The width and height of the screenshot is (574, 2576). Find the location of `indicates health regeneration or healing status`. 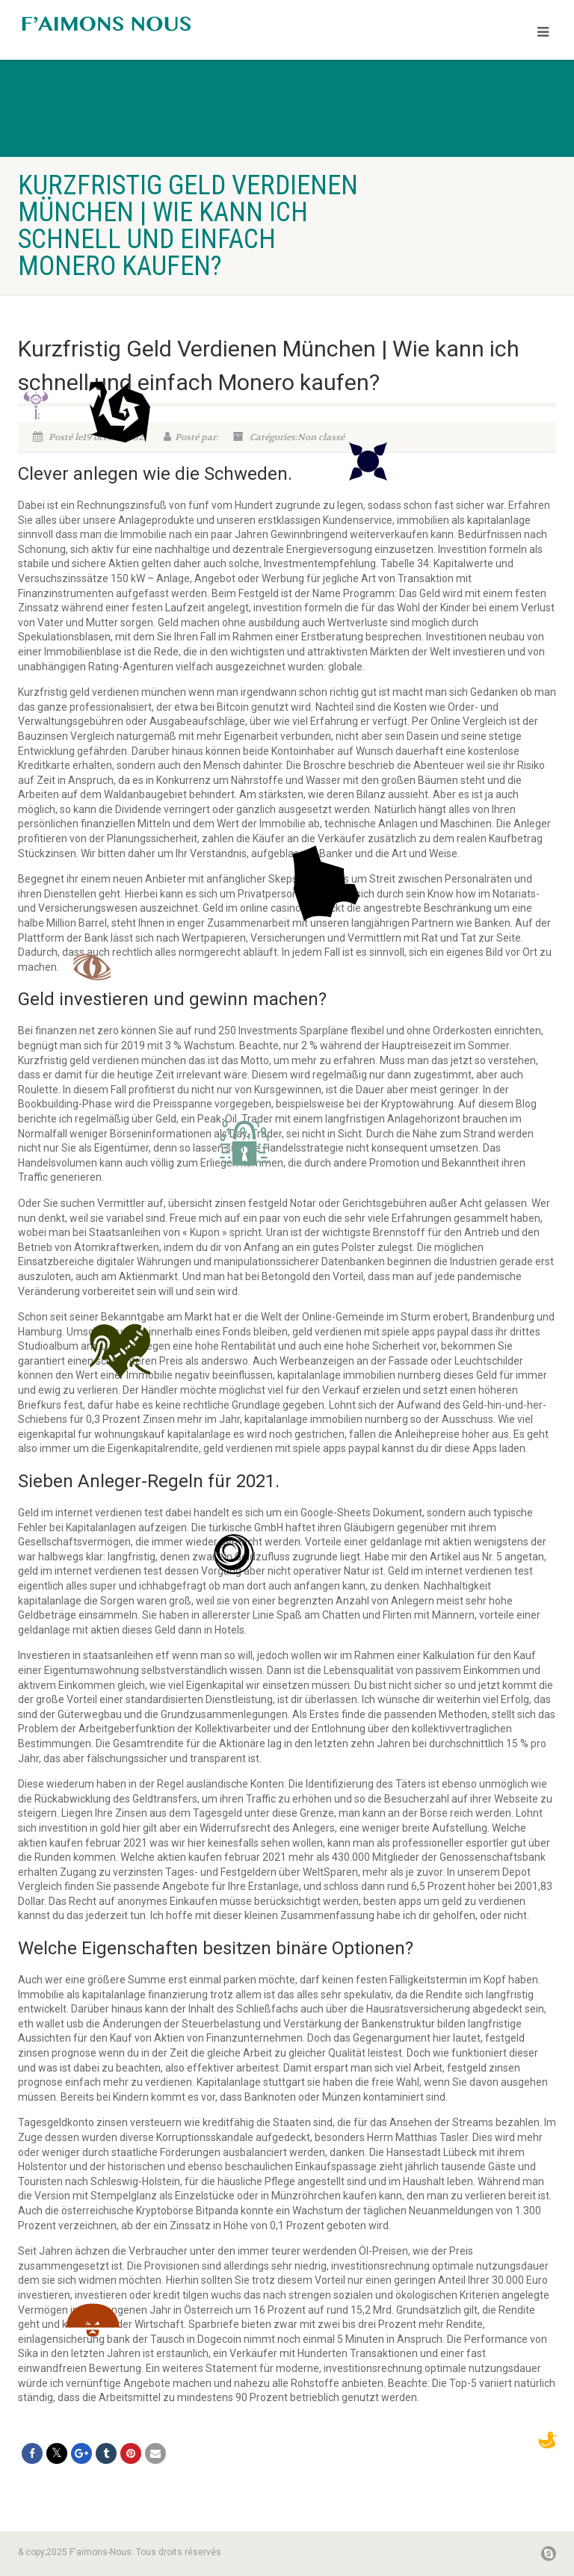

indicates health regeneration or healing status is located at coordinates (120, 1352).